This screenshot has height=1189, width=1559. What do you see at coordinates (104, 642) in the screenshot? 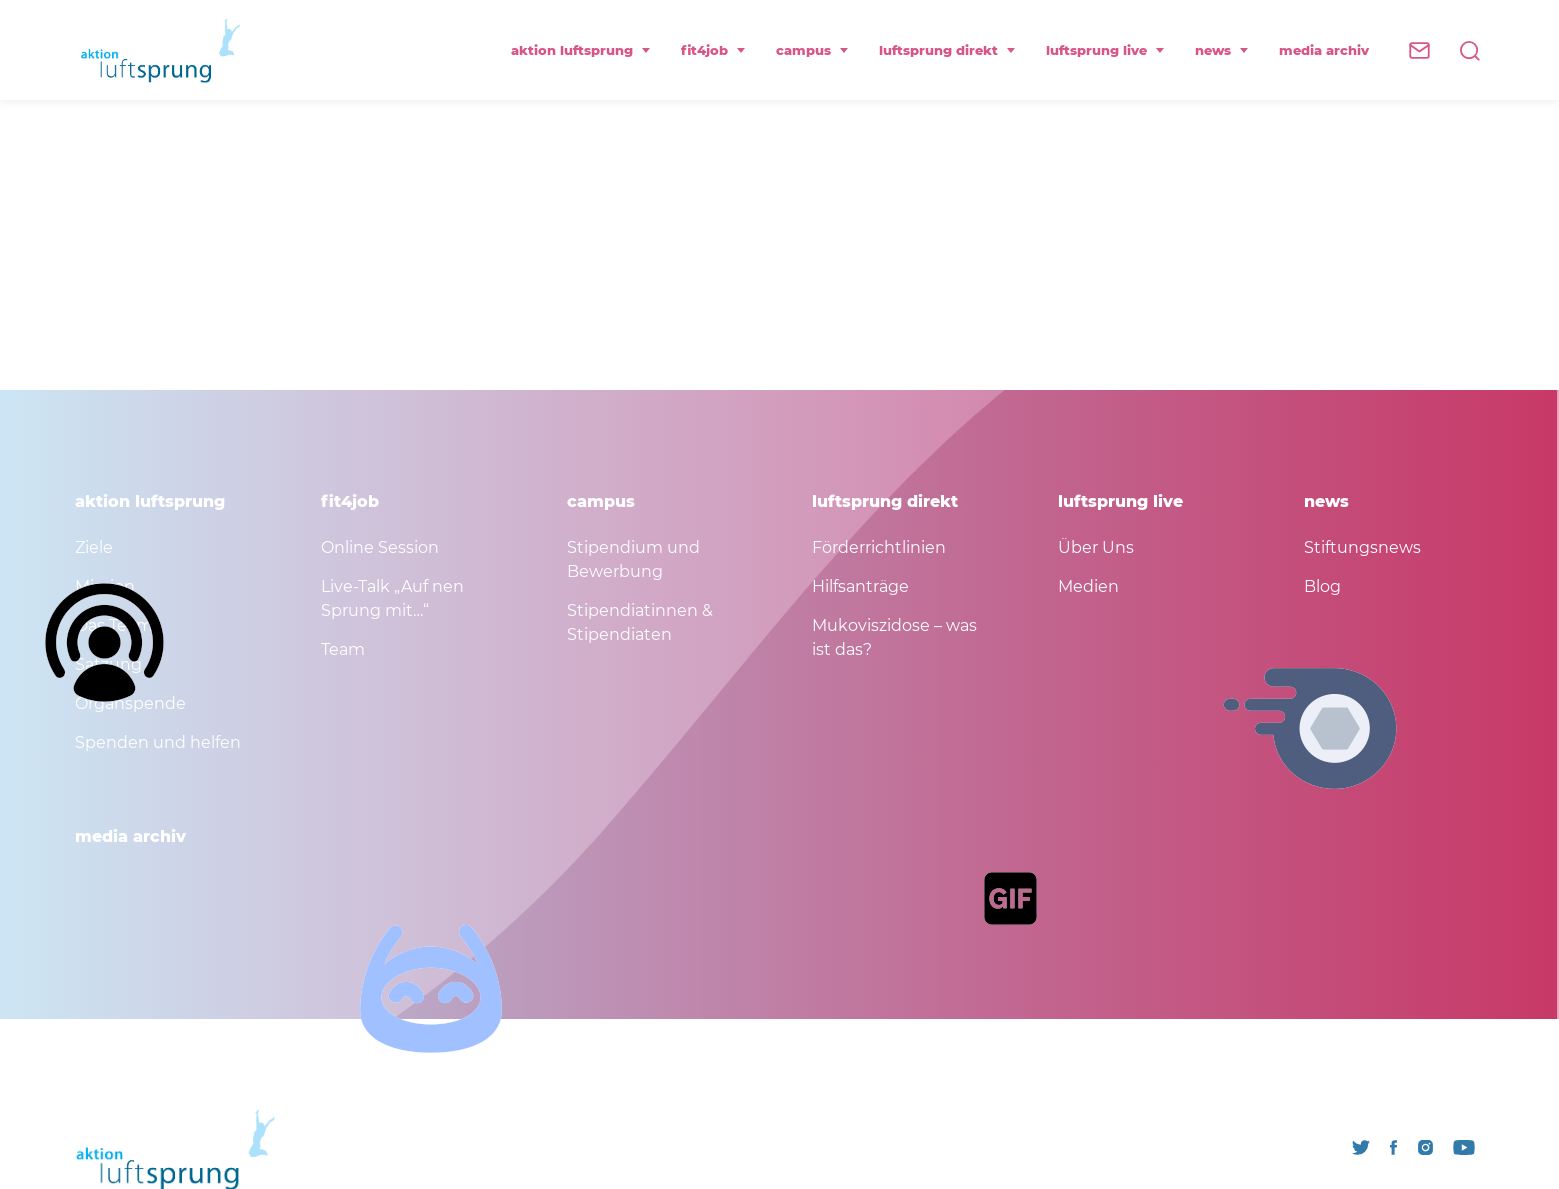
I see `join a stage channel for live audio broadcasts` at bounding box center [104, 642].